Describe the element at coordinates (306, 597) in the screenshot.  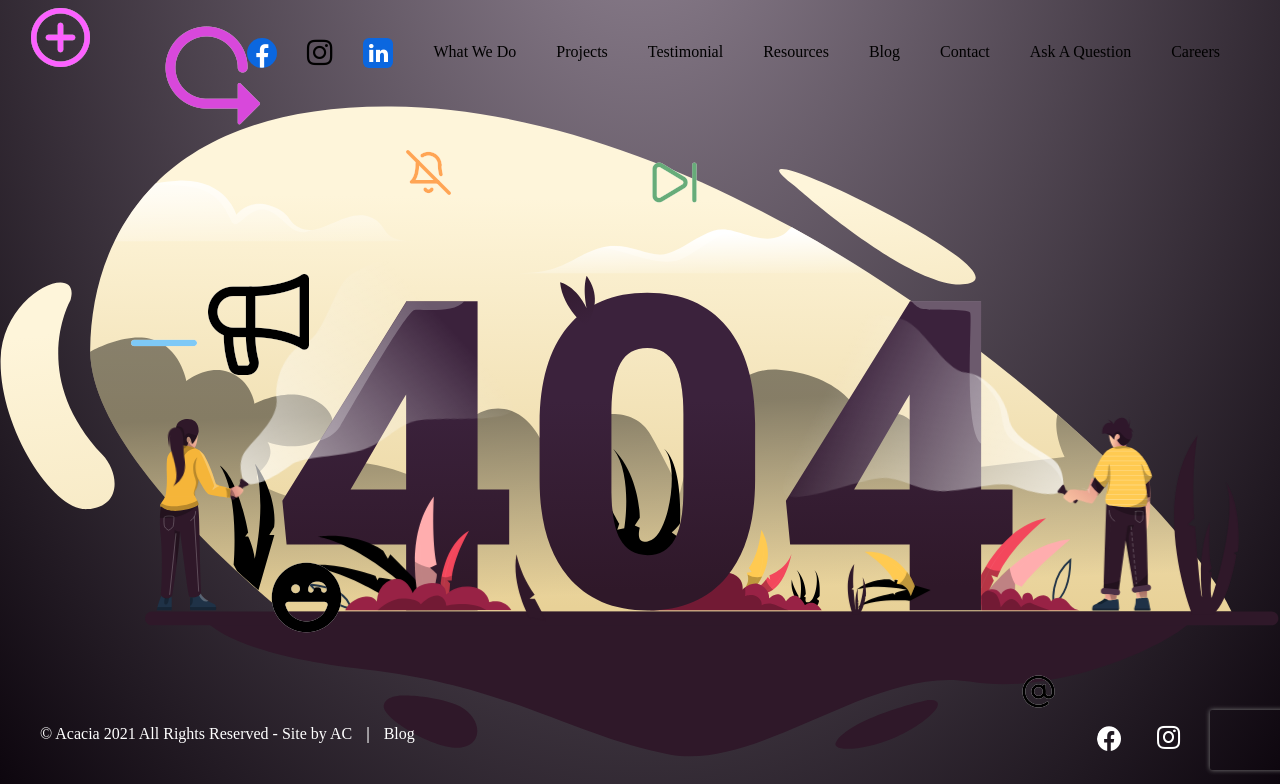
I see `add a fun or playful reaction to a message` at that location.